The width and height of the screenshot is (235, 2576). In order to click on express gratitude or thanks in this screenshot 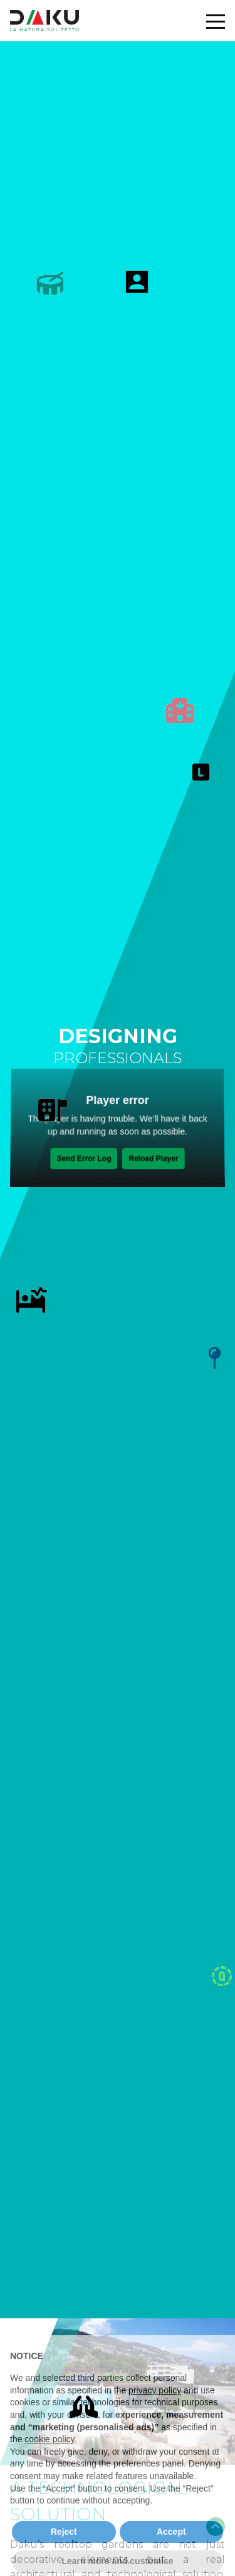, I will do `click(83, 2407)`.